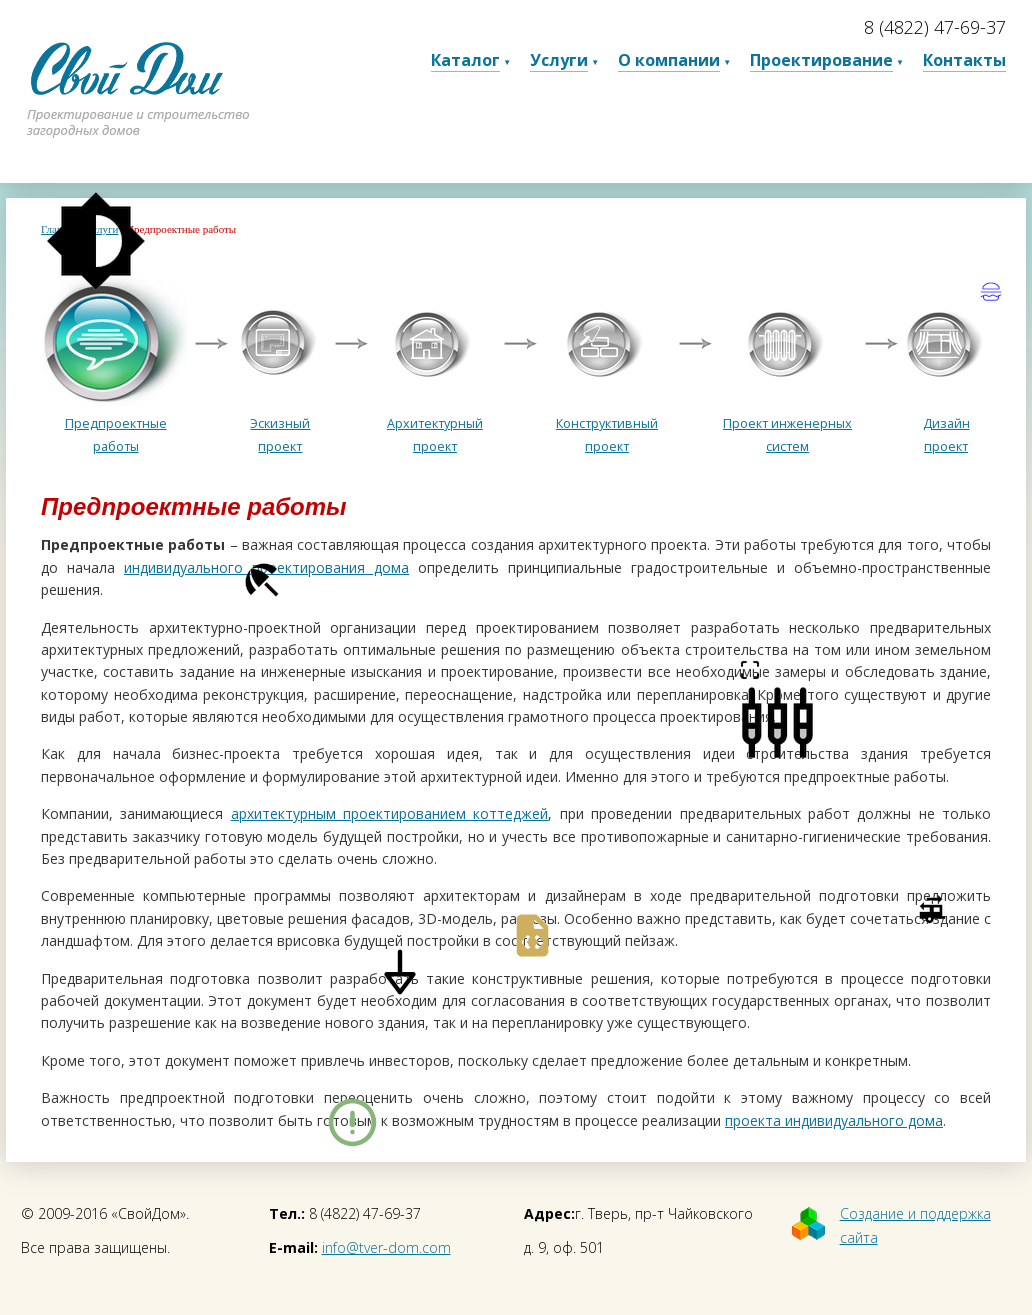  I want to click on adjust screen brightness level, so click(96, 241).